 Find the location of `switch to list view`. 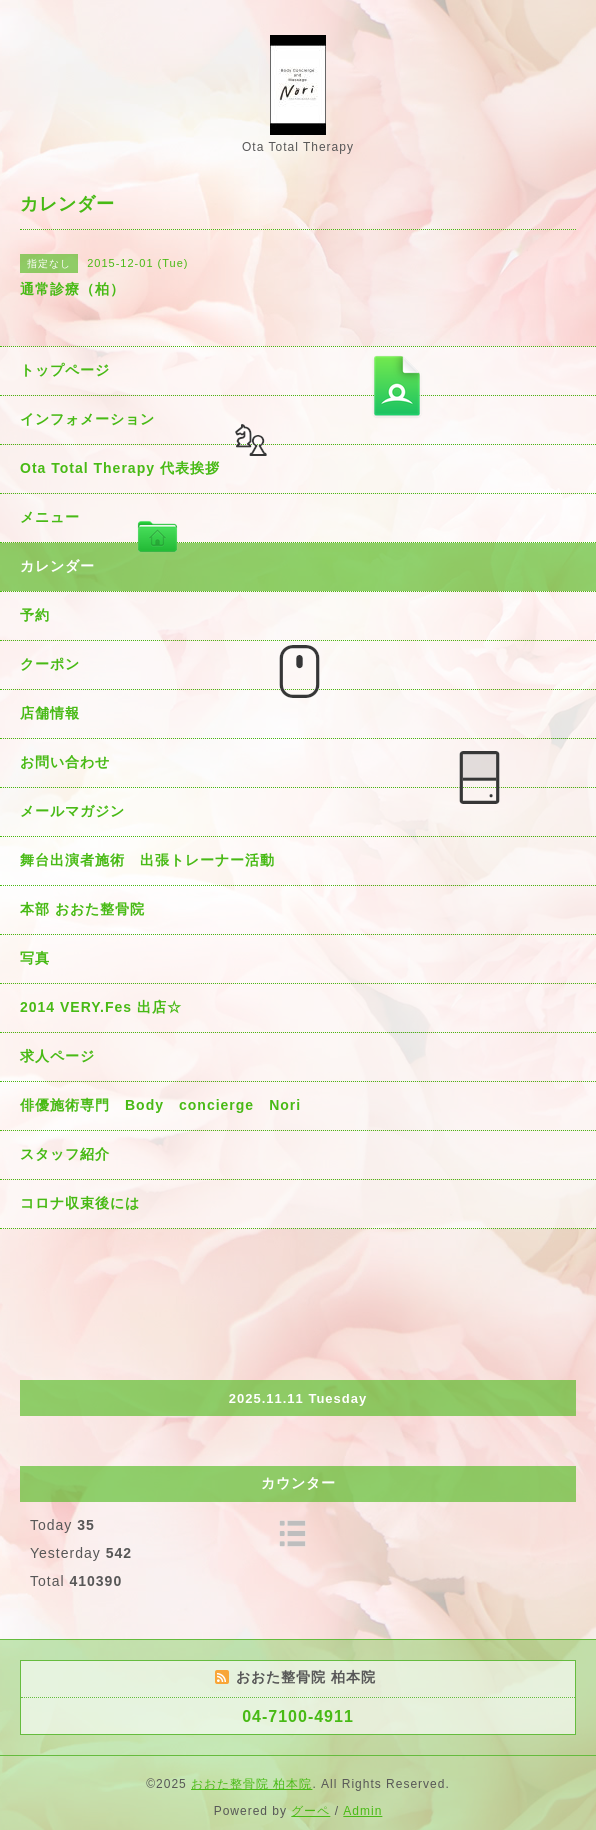

switch to list view is located at coordinates (292, 1533).